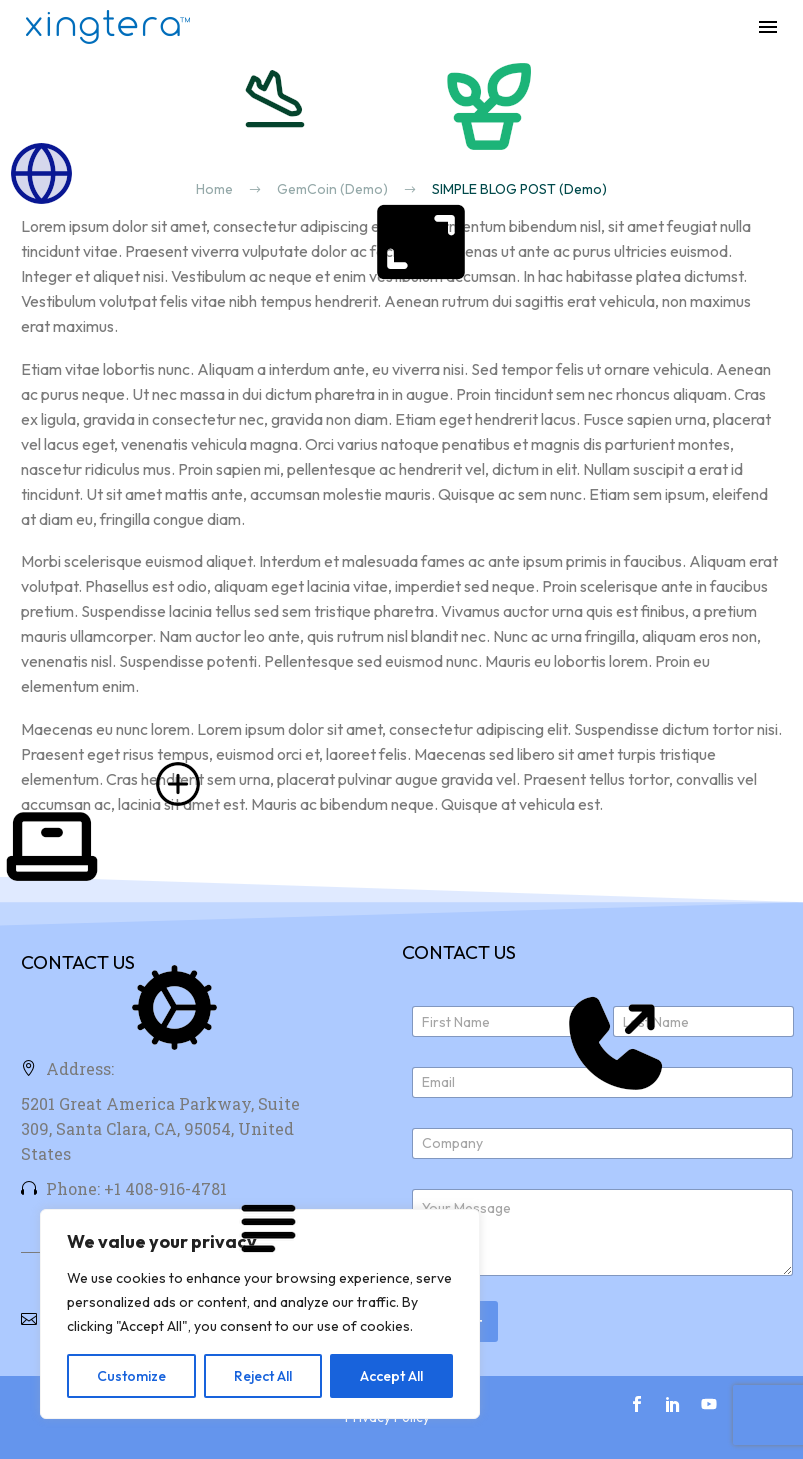 The height and width of the screenshot is (1459, 803). I want to click on make an outgoing call, so click(617, 1041).